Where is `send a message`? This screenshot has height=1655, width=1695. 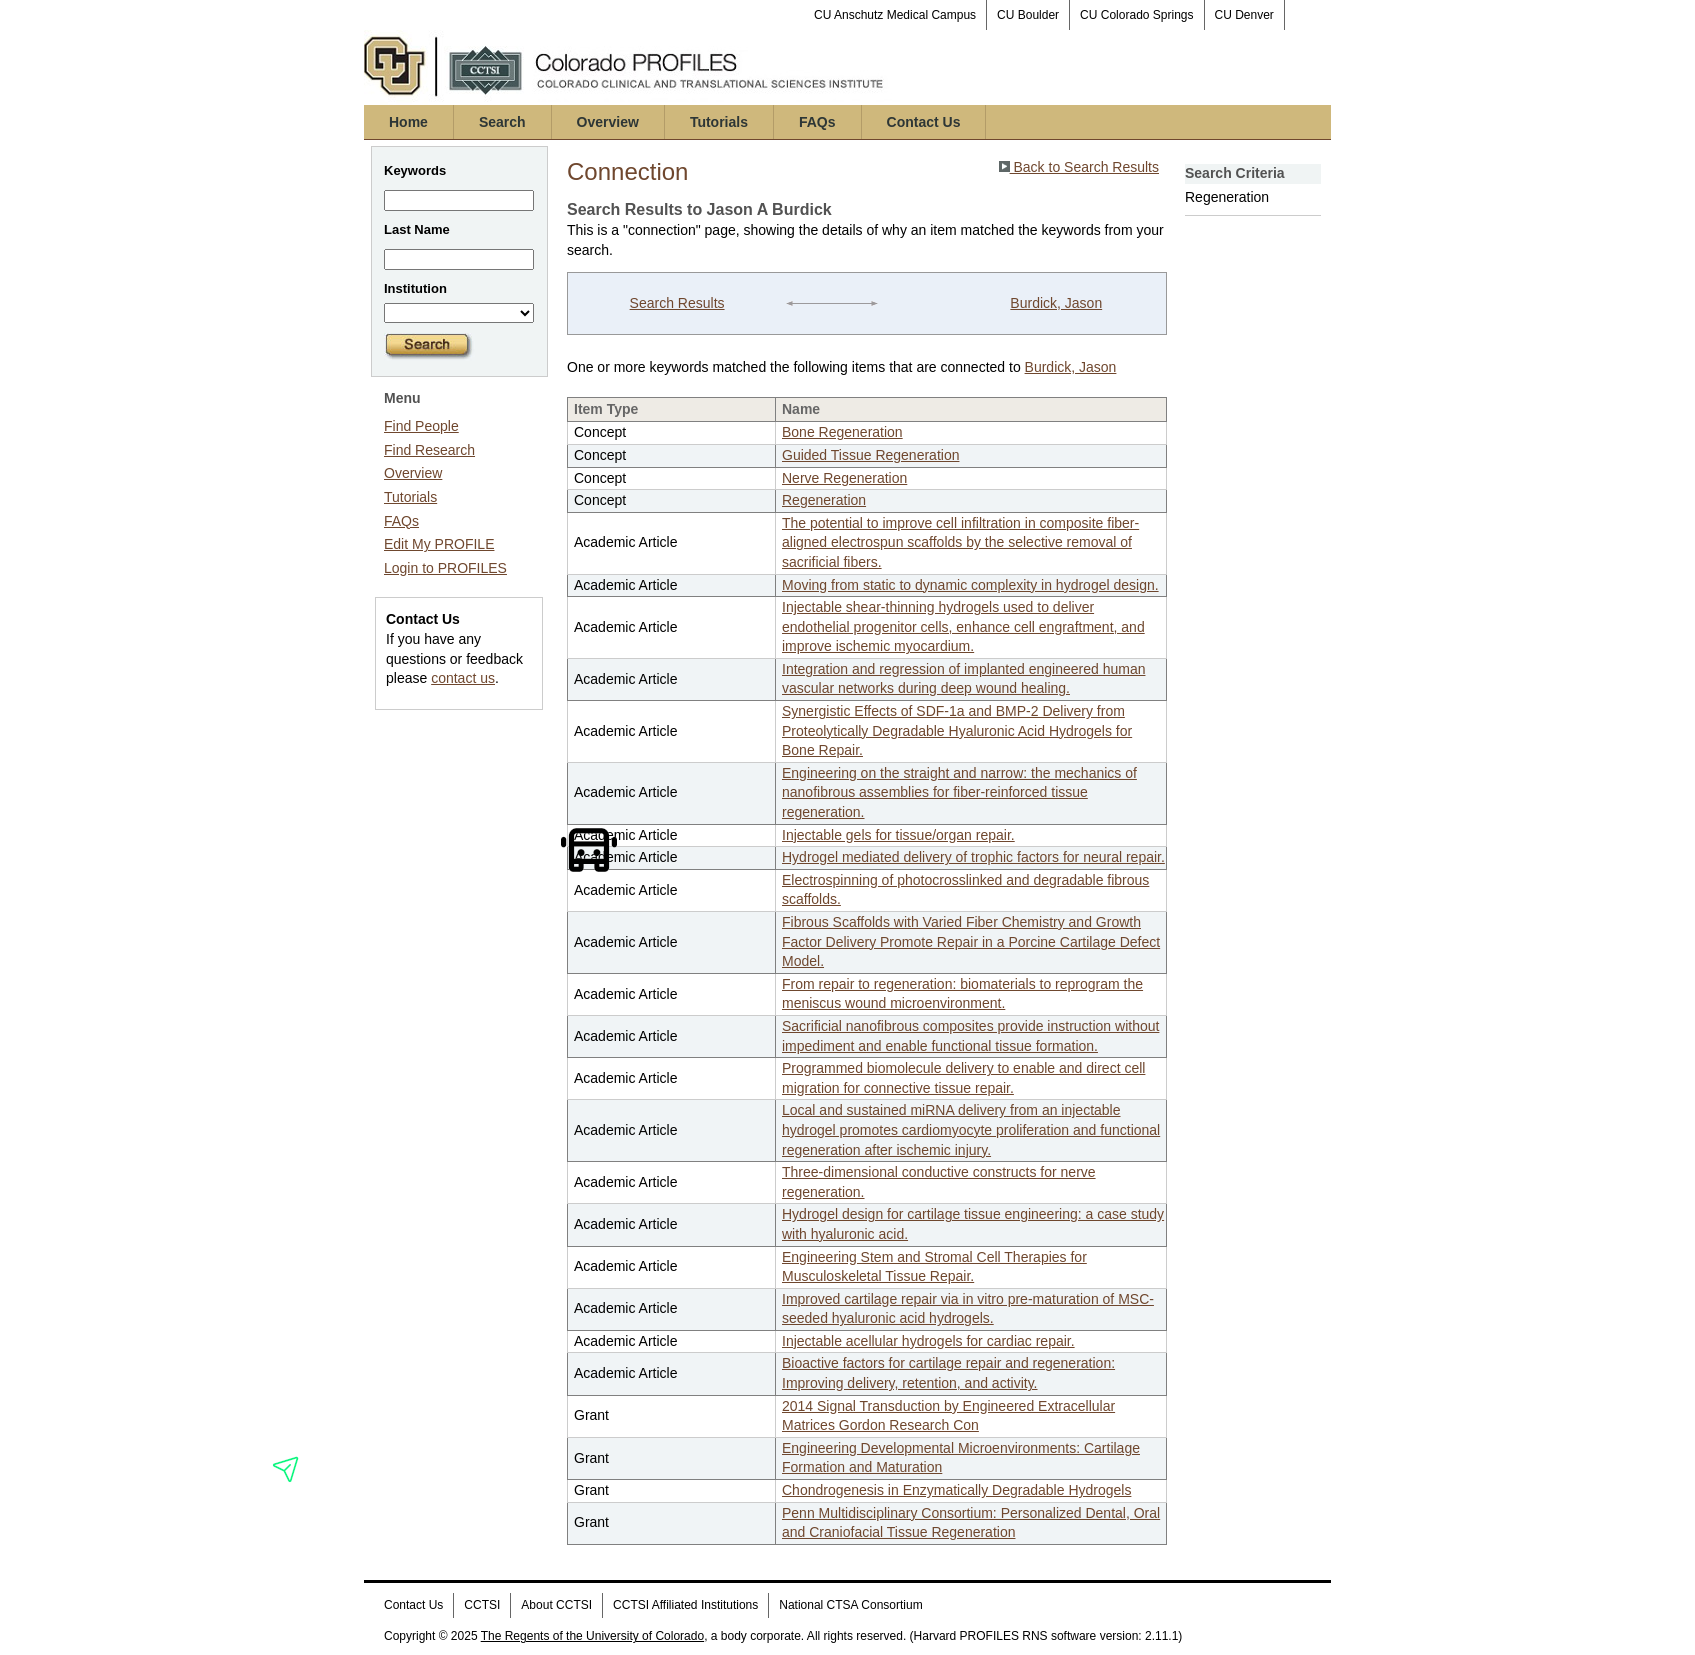 send a message is located at coordinates (286, 1468).